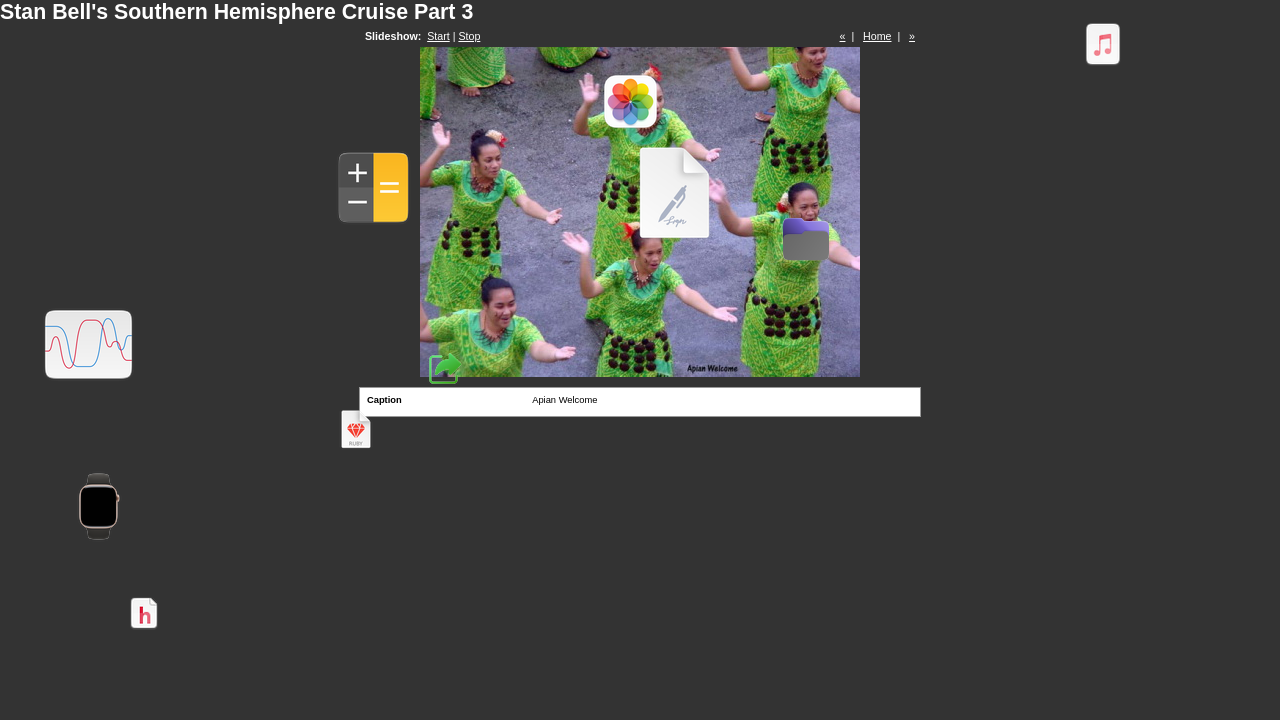 The image size is (1280, 720). What do you see at coordinates (806, 239) in the screenshot?
I see `view contents of an open folder` at bounding box center [806, 239].